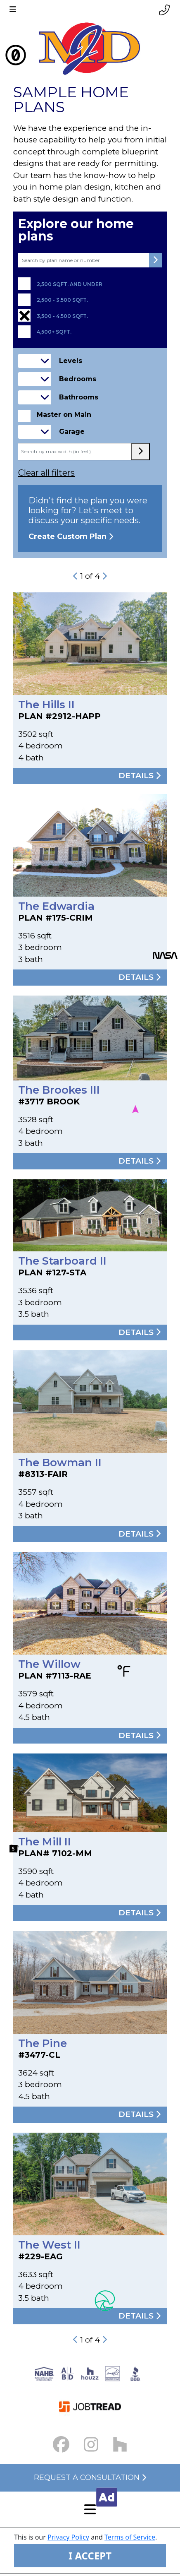 This screenshot has width=180, height=2576. What do you see at coordinates (135, 1109) in the screenshot?
I see `radar app logo` at bounding box center [135, 1109].